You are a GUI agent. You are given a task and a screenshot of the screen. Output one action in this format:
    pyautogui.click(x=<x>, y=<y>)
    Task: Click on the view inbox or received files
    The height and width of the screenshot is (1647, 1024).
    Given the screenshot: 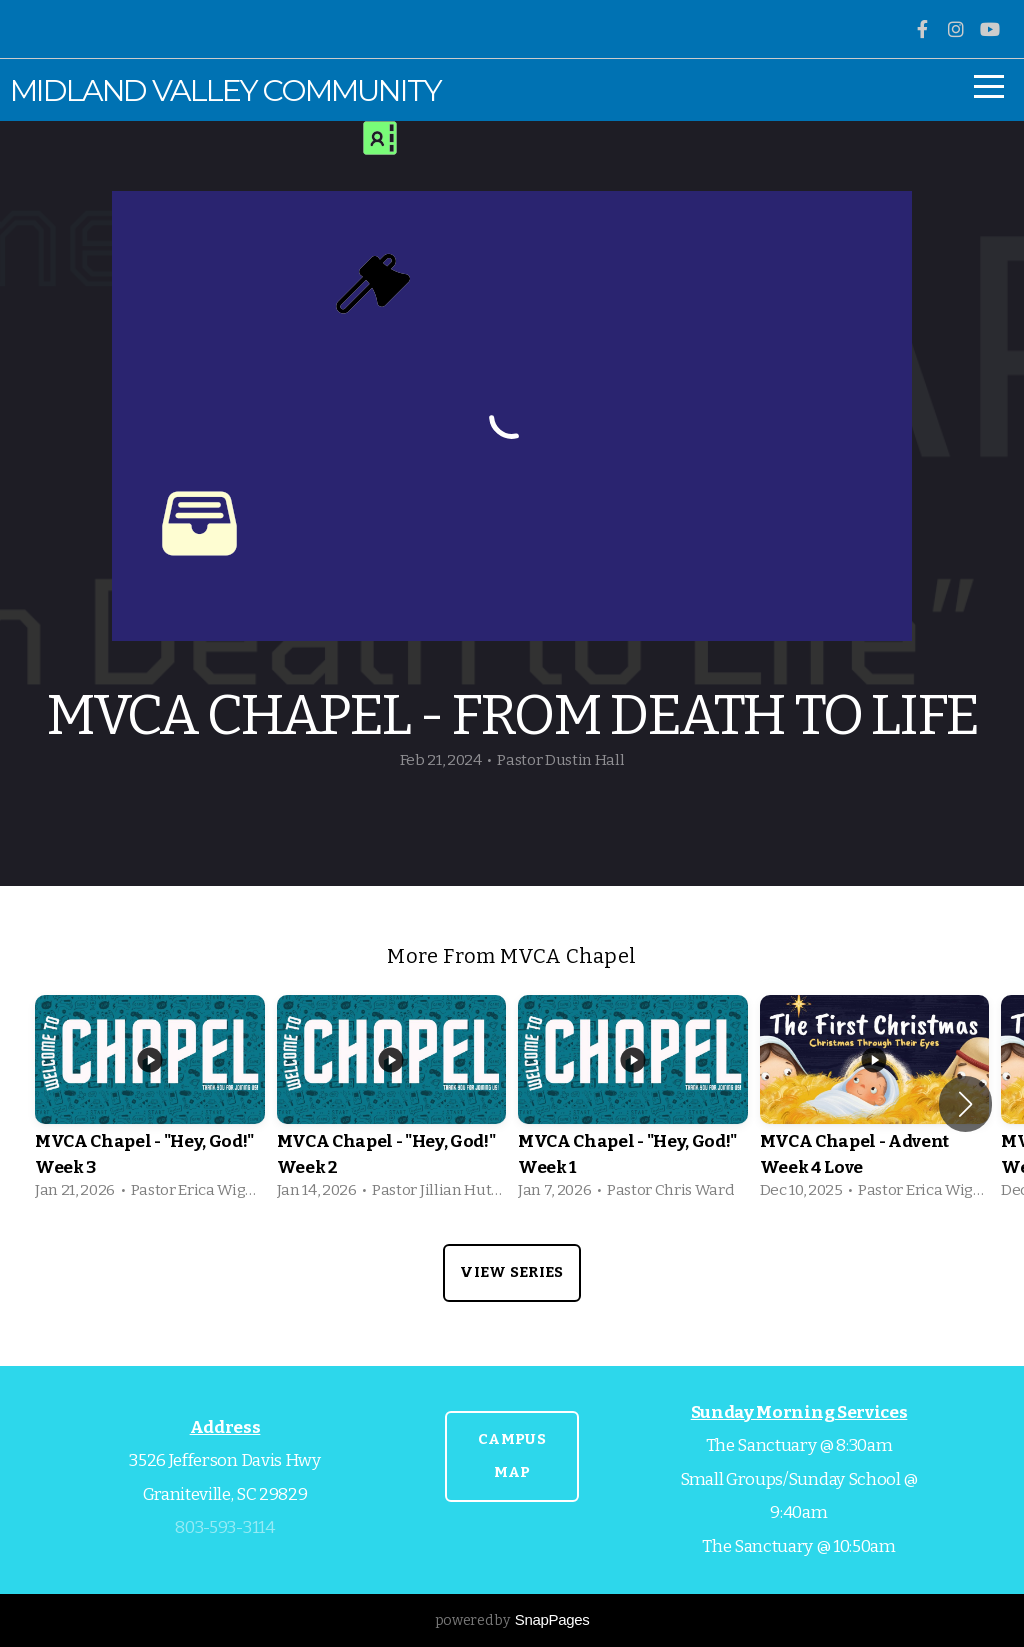 What is the action you would take?
    pyautogui.click(x=199, y=523)
    